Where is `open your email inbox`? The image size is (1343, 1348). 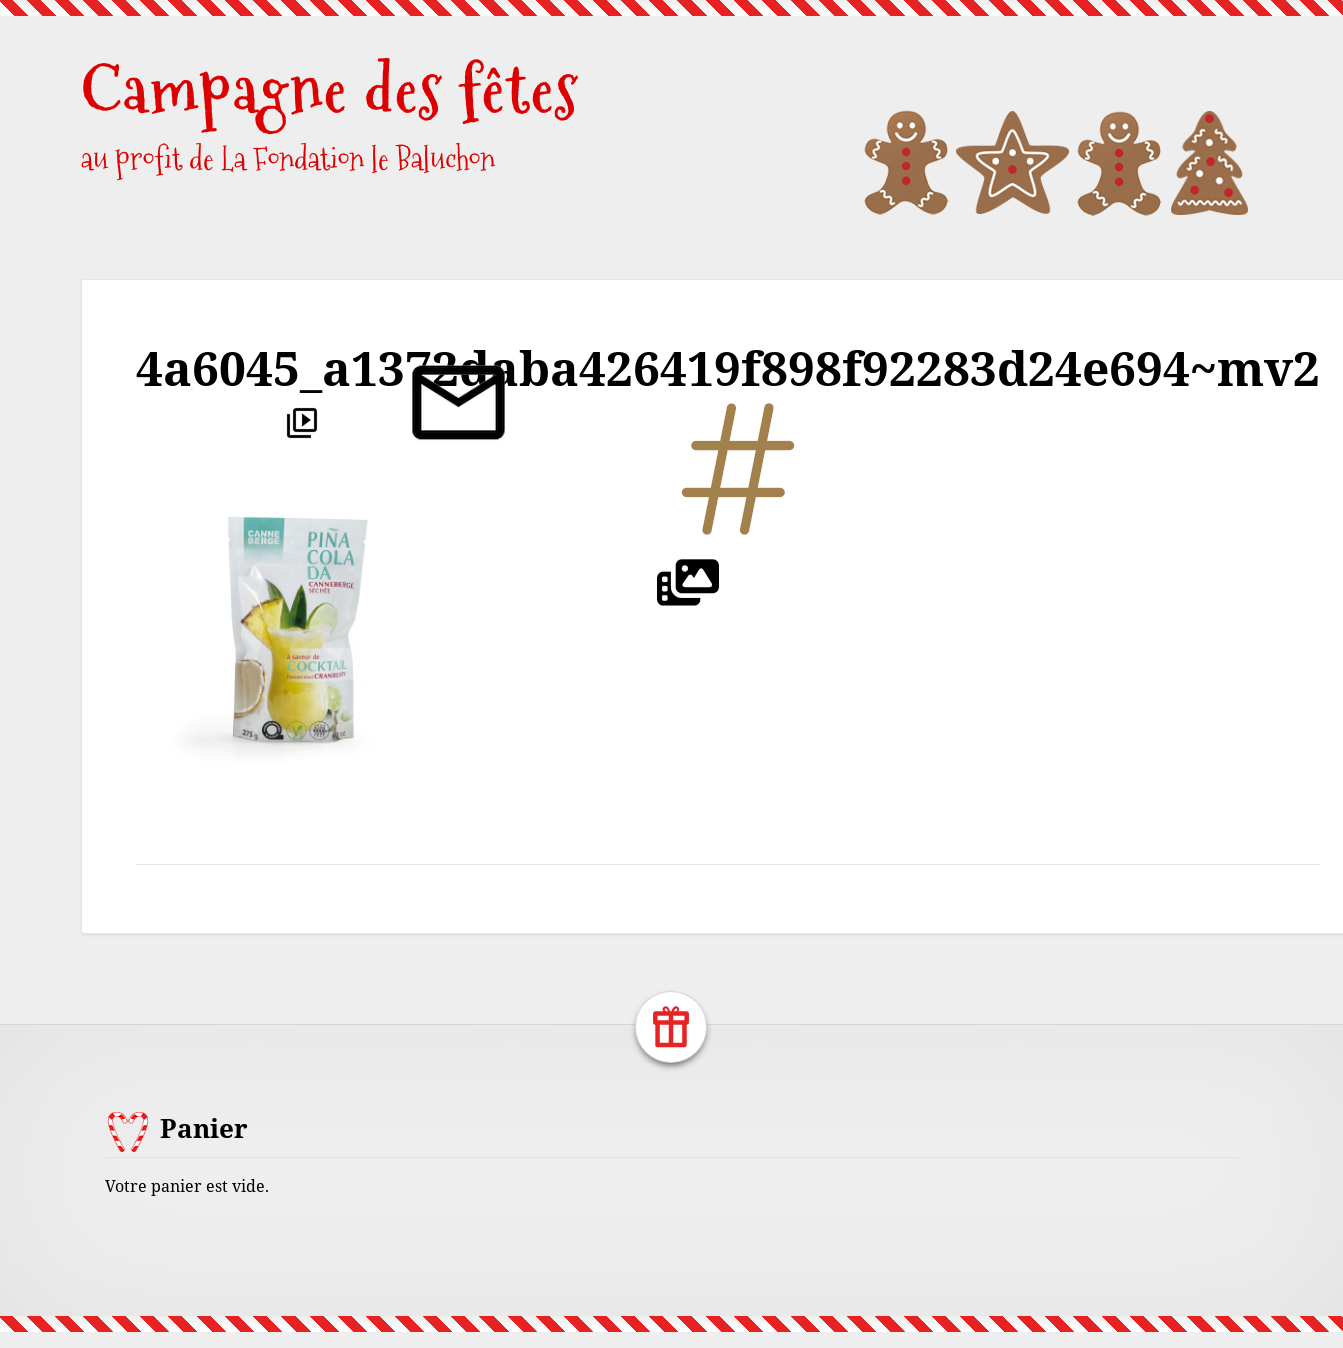
open your email inbox is located at coordinates (458, 402).